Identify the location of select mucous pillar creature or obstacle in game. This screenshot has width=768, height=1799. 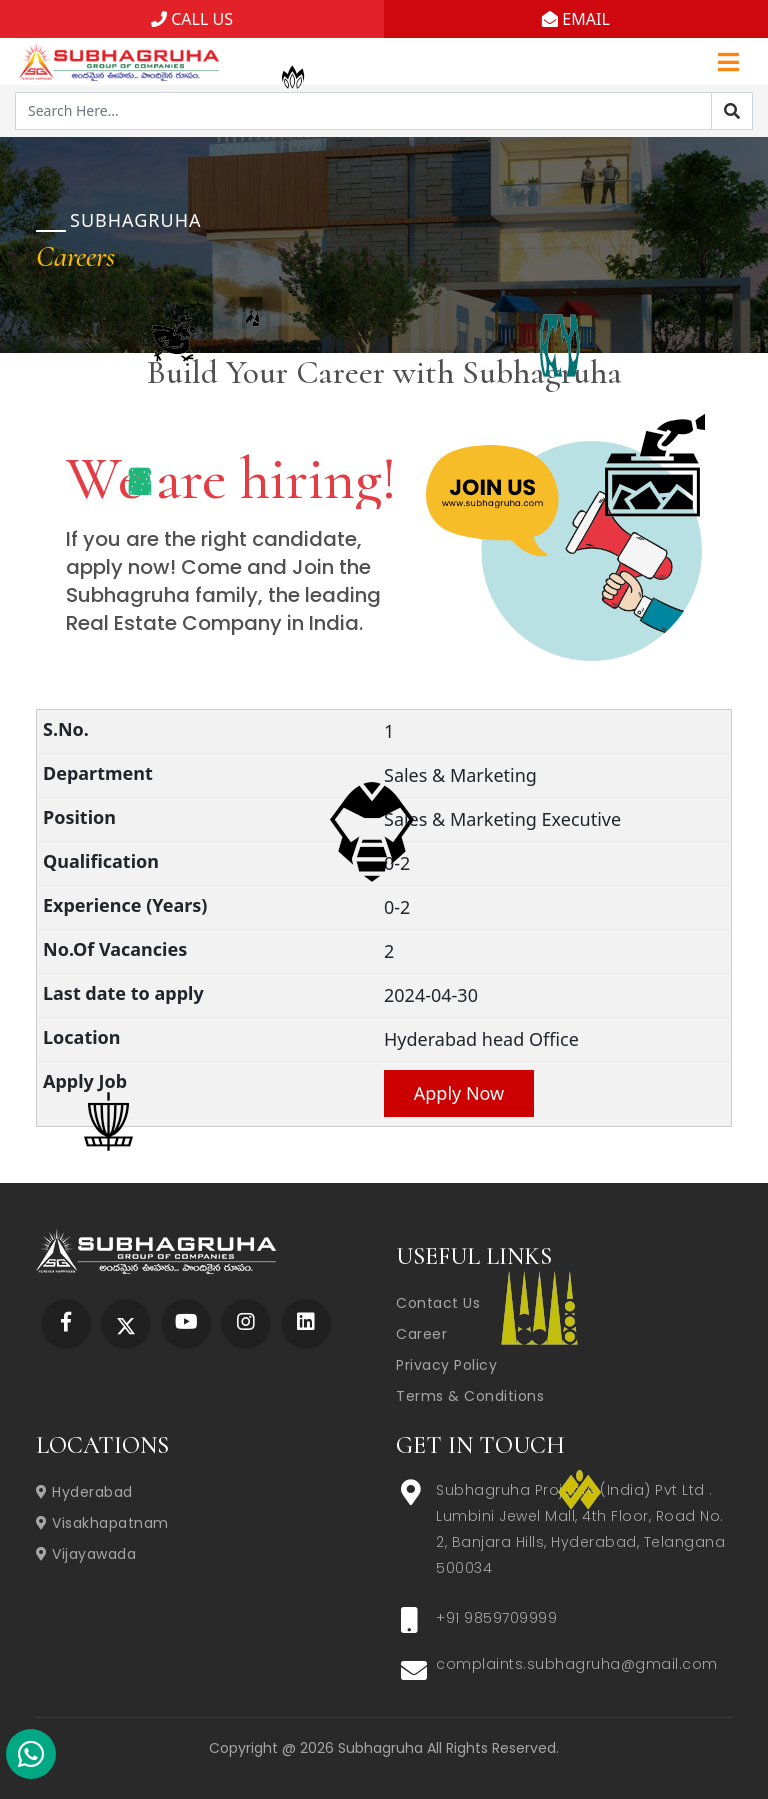
(559, 345).